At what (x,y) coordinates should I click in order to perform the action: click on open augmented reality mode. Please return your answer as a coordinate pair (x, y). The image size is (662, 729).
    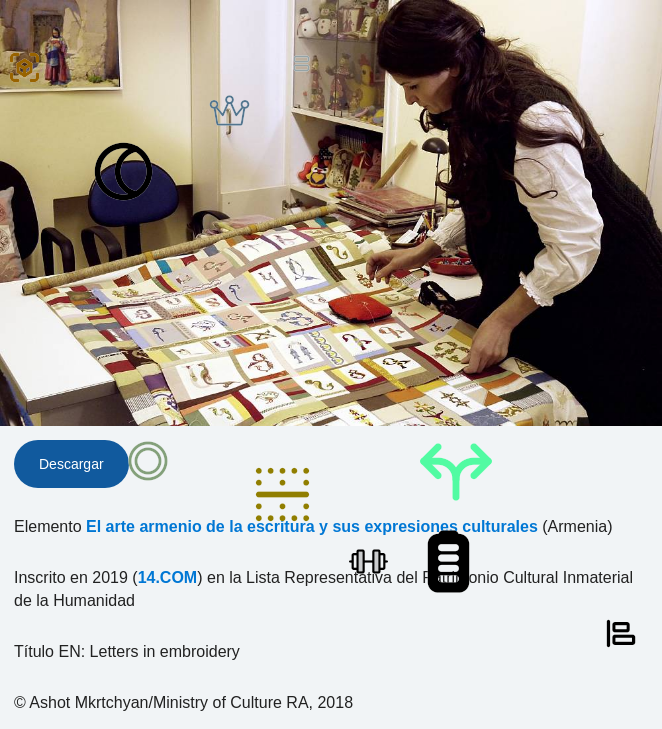
    Looking at the image, I should click on (24, 67).